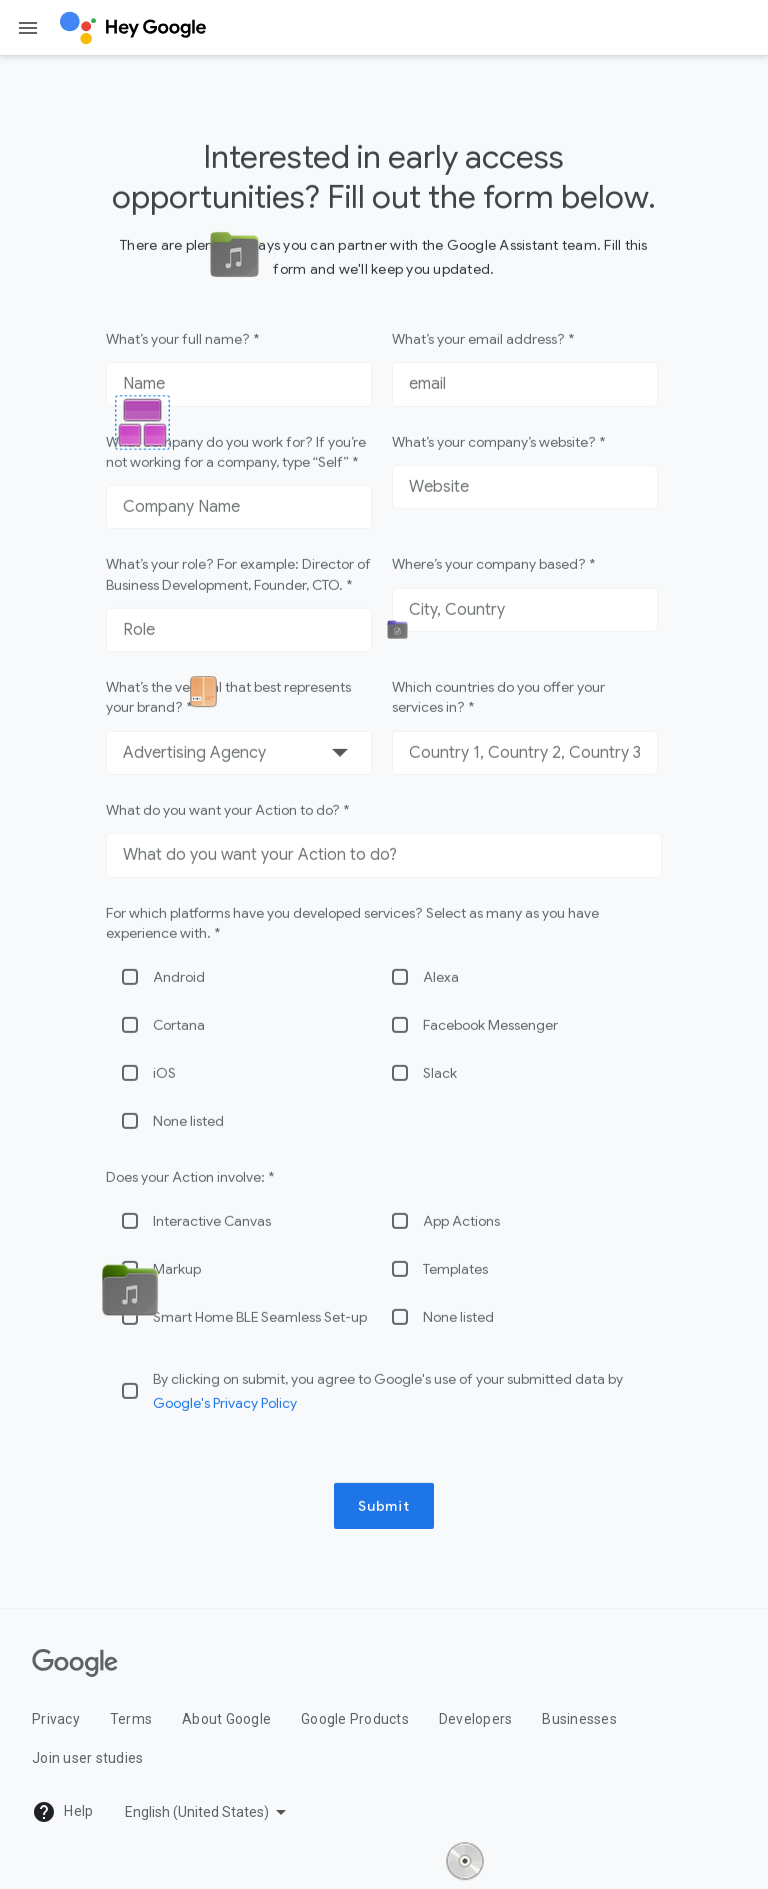  Describe the element at coordinates (397, 629) in the screenshot. I see `open your documents folder` at that location.